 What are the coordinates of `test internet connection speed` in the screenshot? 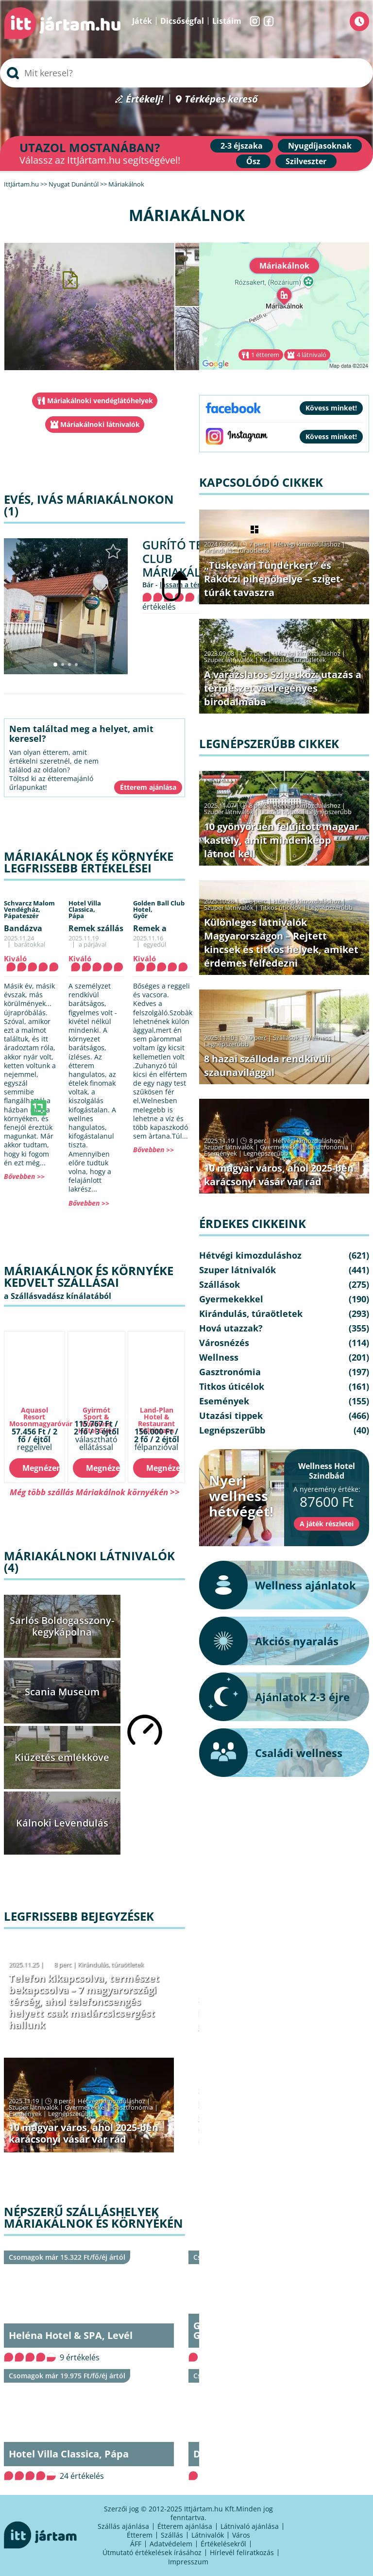 It's located at (145, 1730).